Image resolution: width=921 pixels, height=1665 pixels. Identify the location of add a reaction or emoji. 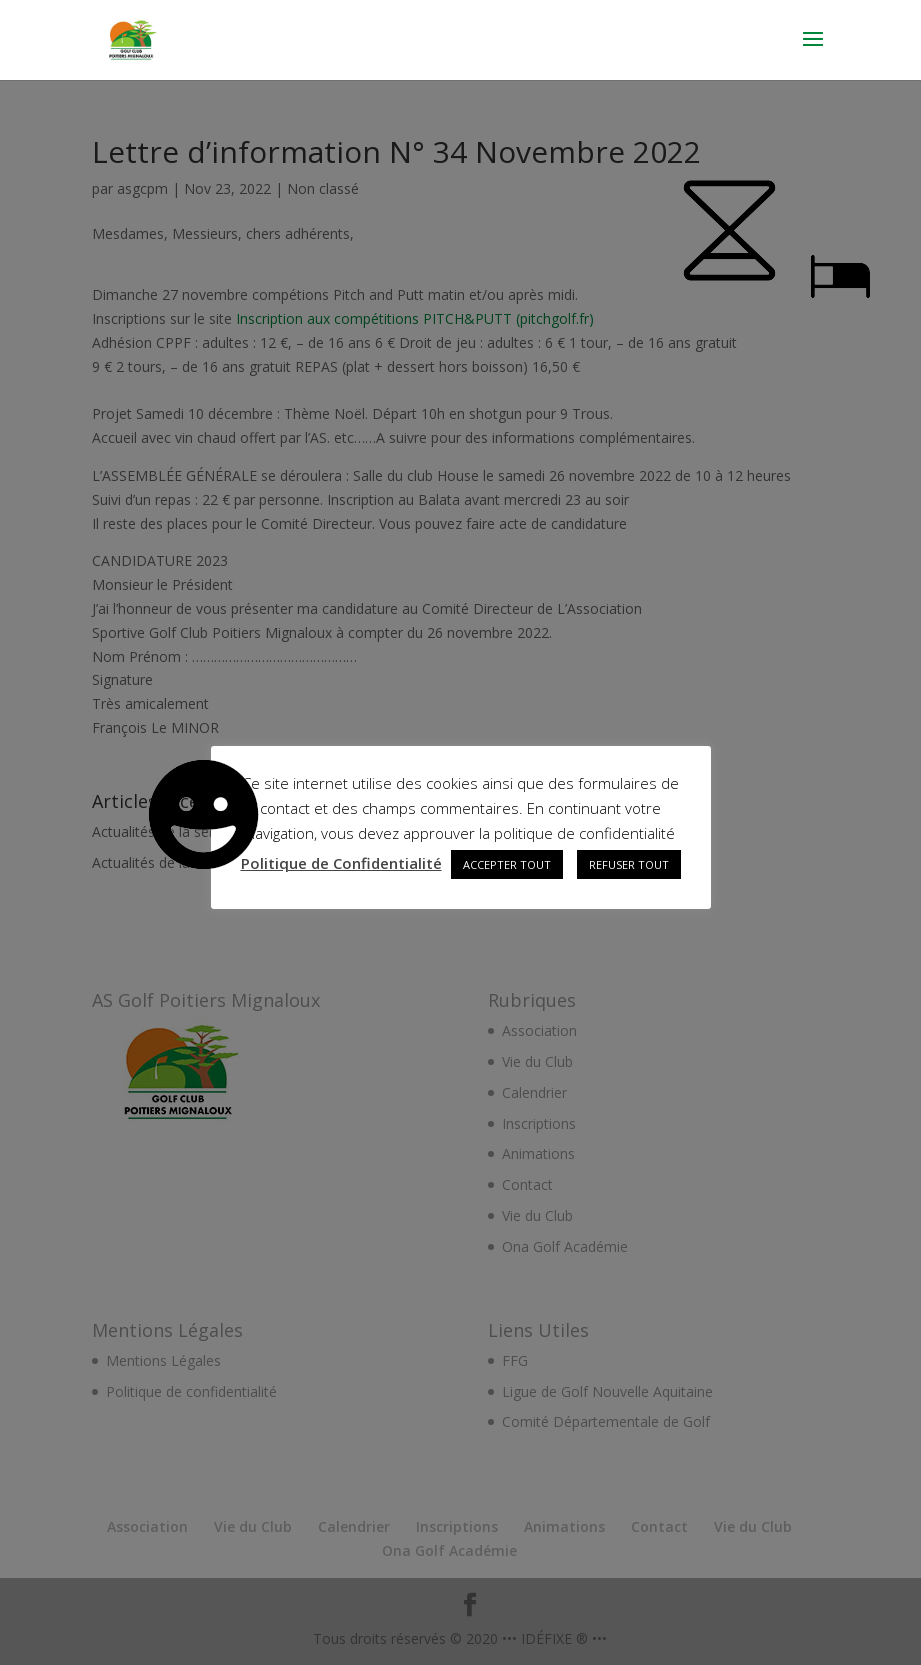
(203, 814).